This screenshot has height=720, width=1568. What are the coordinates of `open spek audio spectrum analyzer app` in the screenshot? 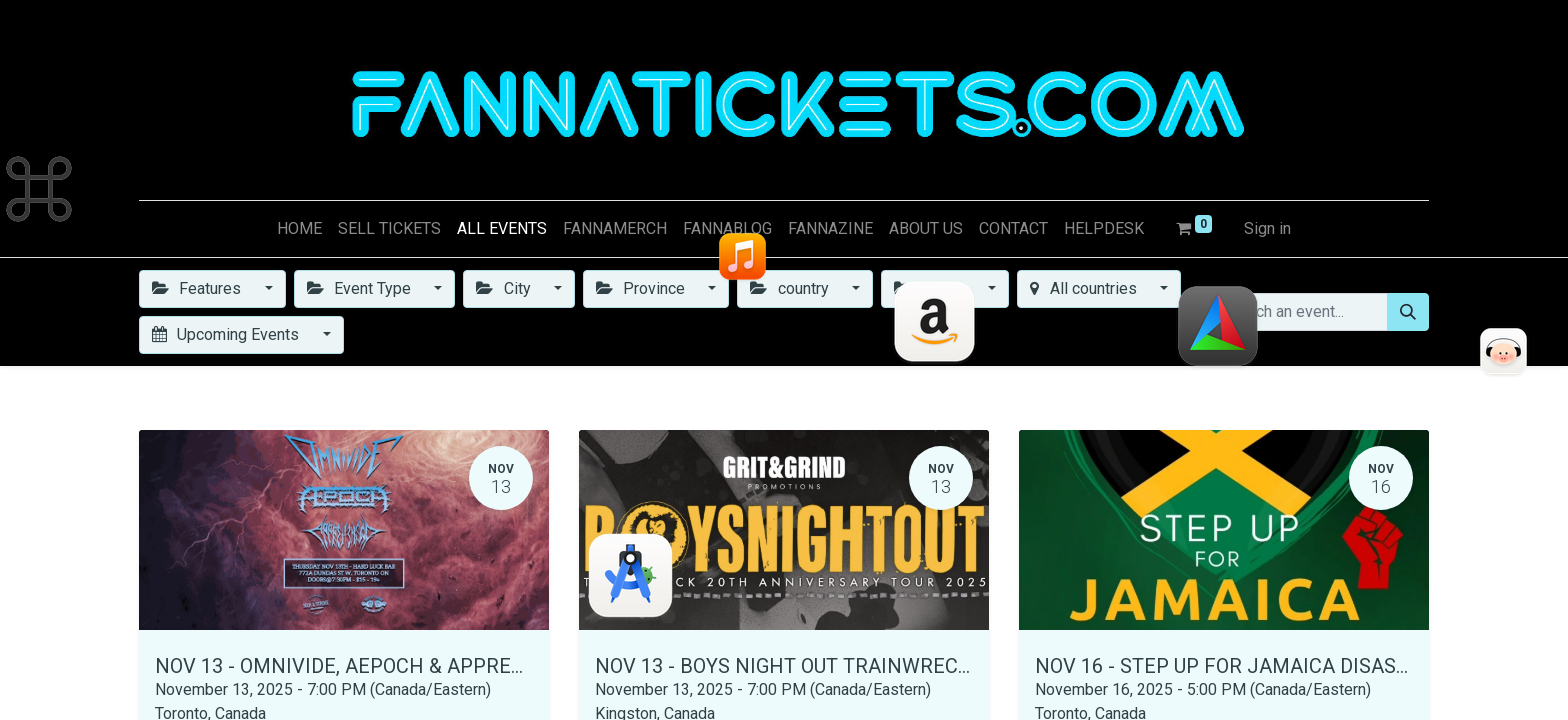 It's located at (1503, 351).